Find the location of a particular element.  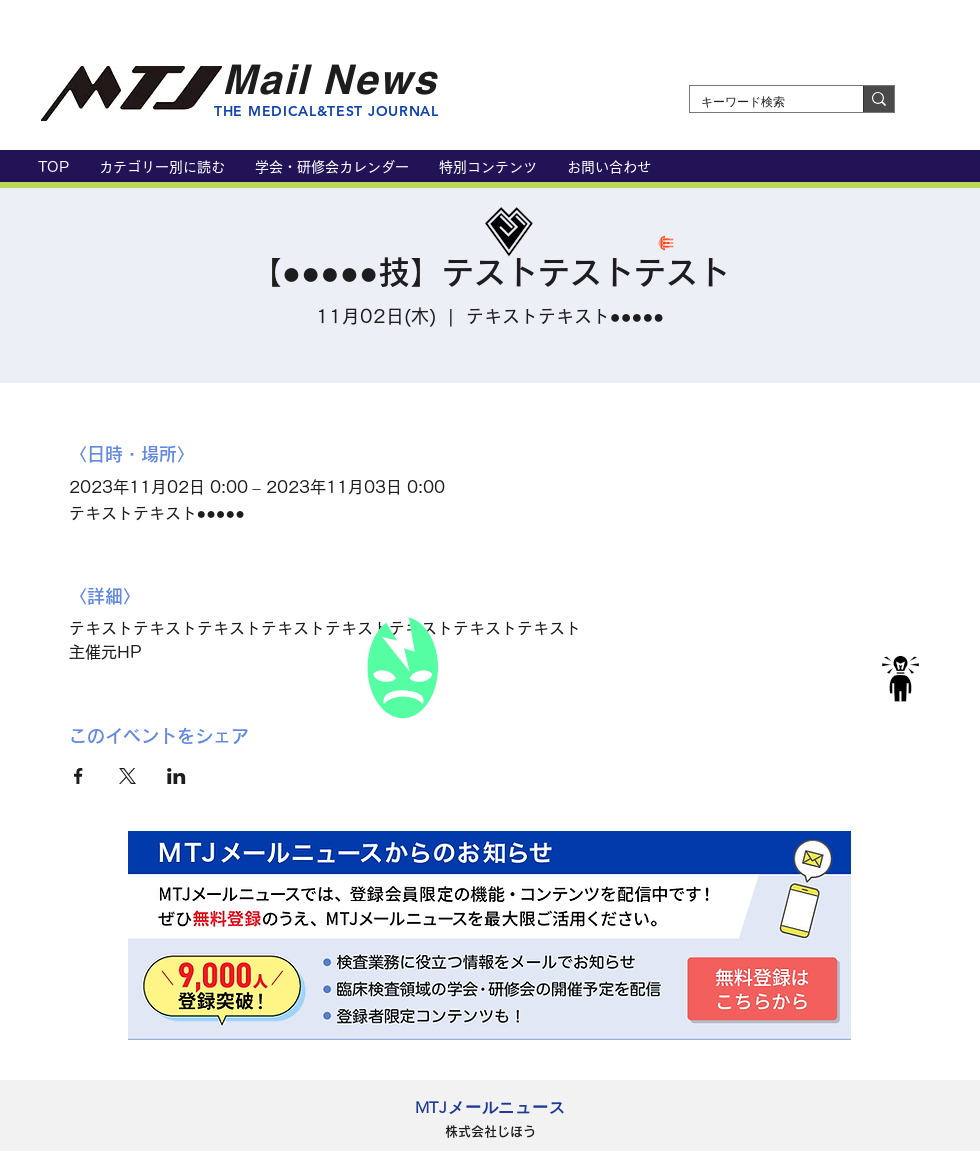

select a superhero or villain character is located at coordinates (400, 667).